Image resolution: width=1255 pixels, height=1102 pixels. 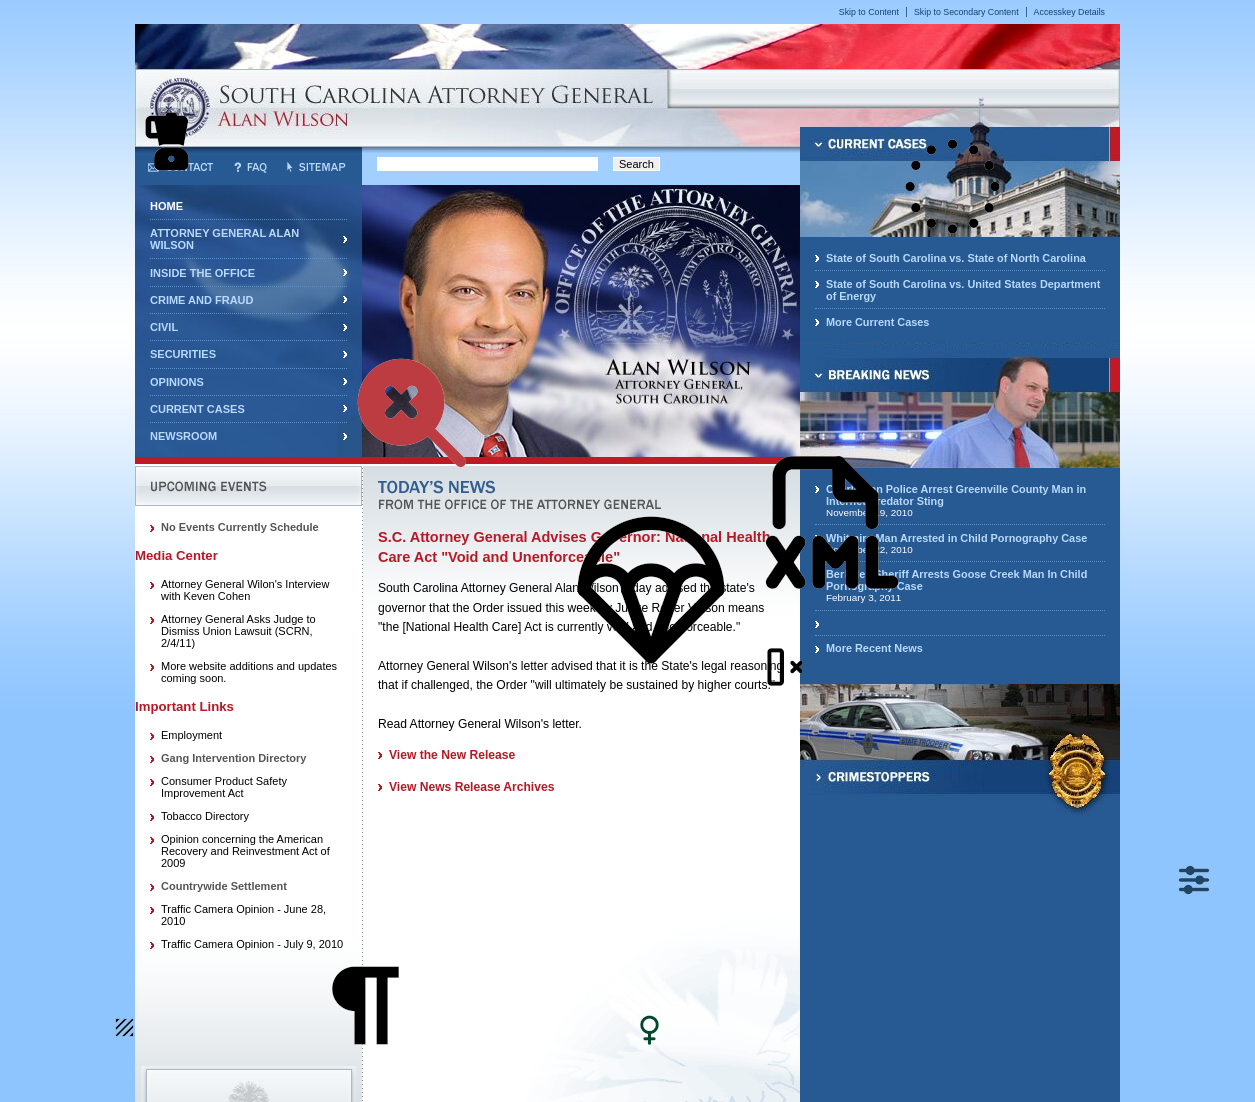 What do you see at coordinates (651, 590) in the screenshot?
I see `access emergency or backup support options` at bounding box center [651, 590].